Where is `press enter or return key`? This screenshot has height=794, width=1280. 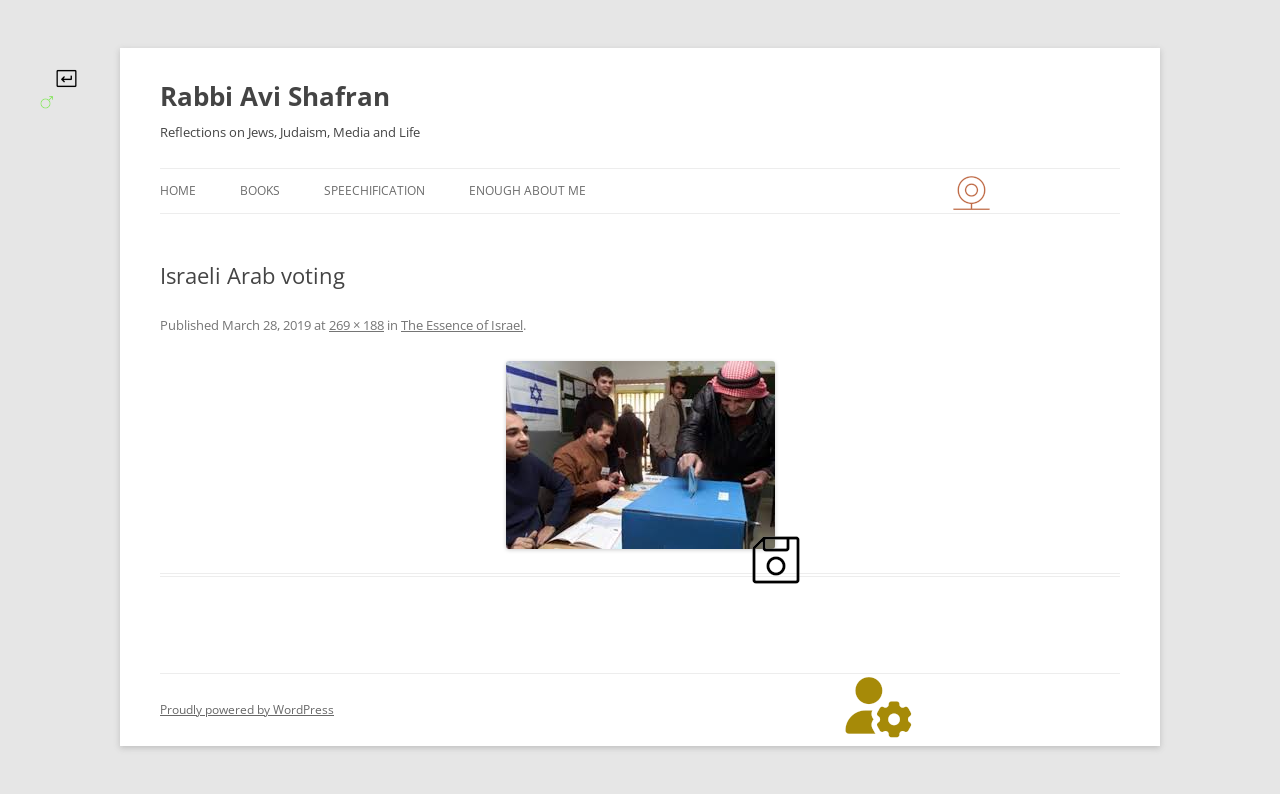
press enter or return key is located at coordinates (66, 78).